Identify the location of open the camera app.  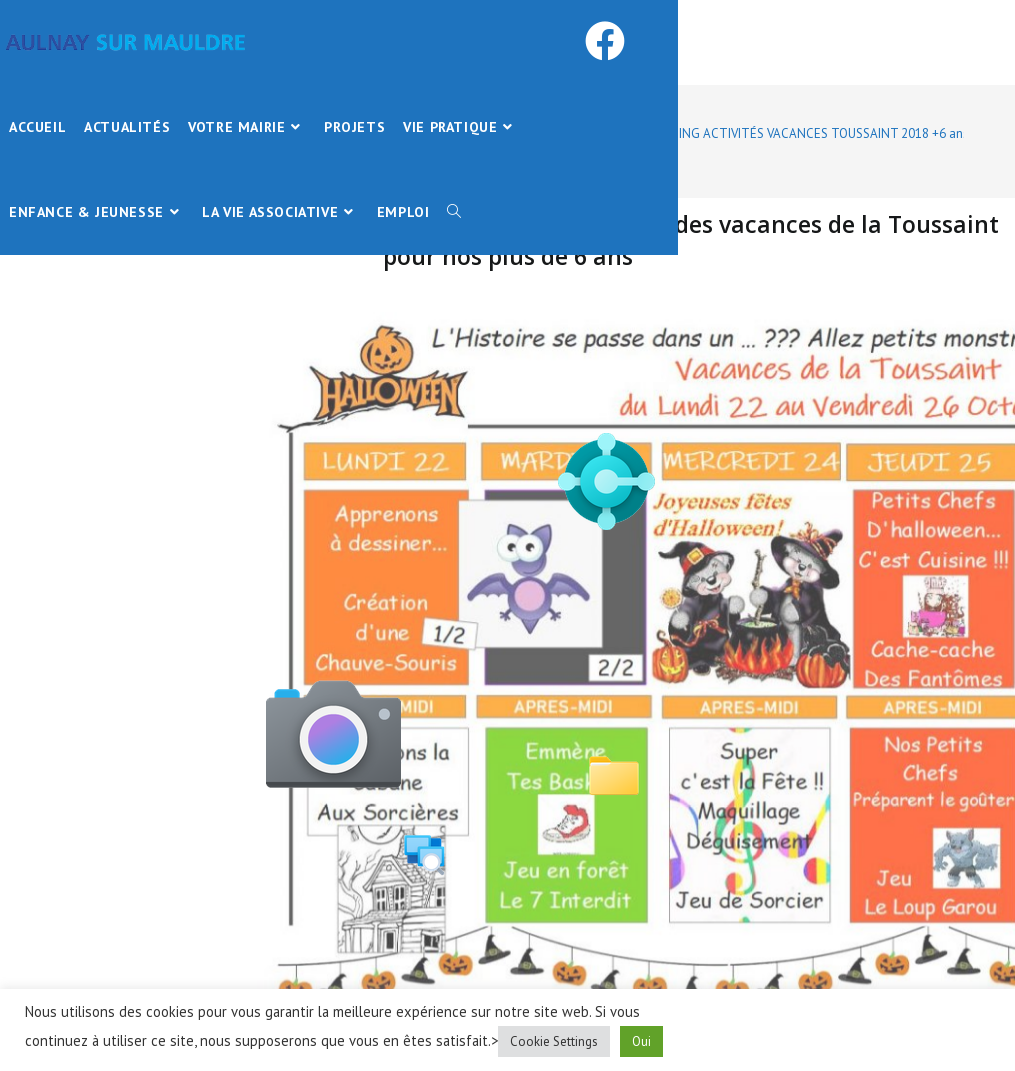
(333, 734).